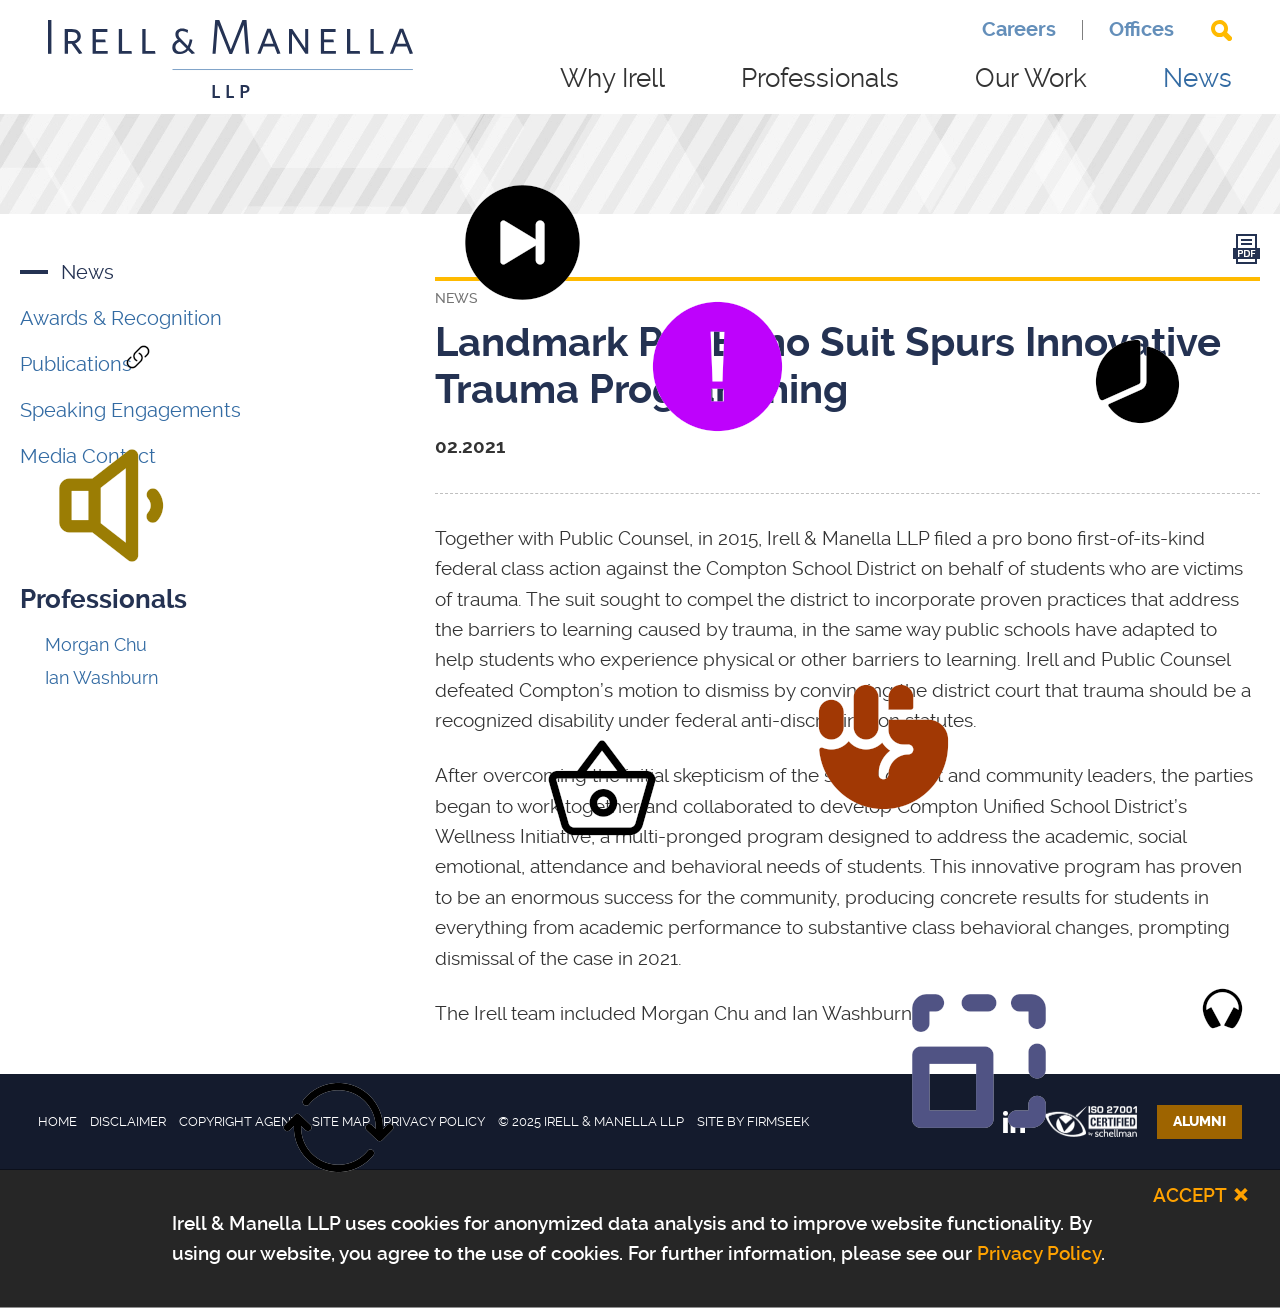  What do you see at coordinates (119, 505) in the screenshot?
I see `volume set to low` at bounding box center [119, 505].